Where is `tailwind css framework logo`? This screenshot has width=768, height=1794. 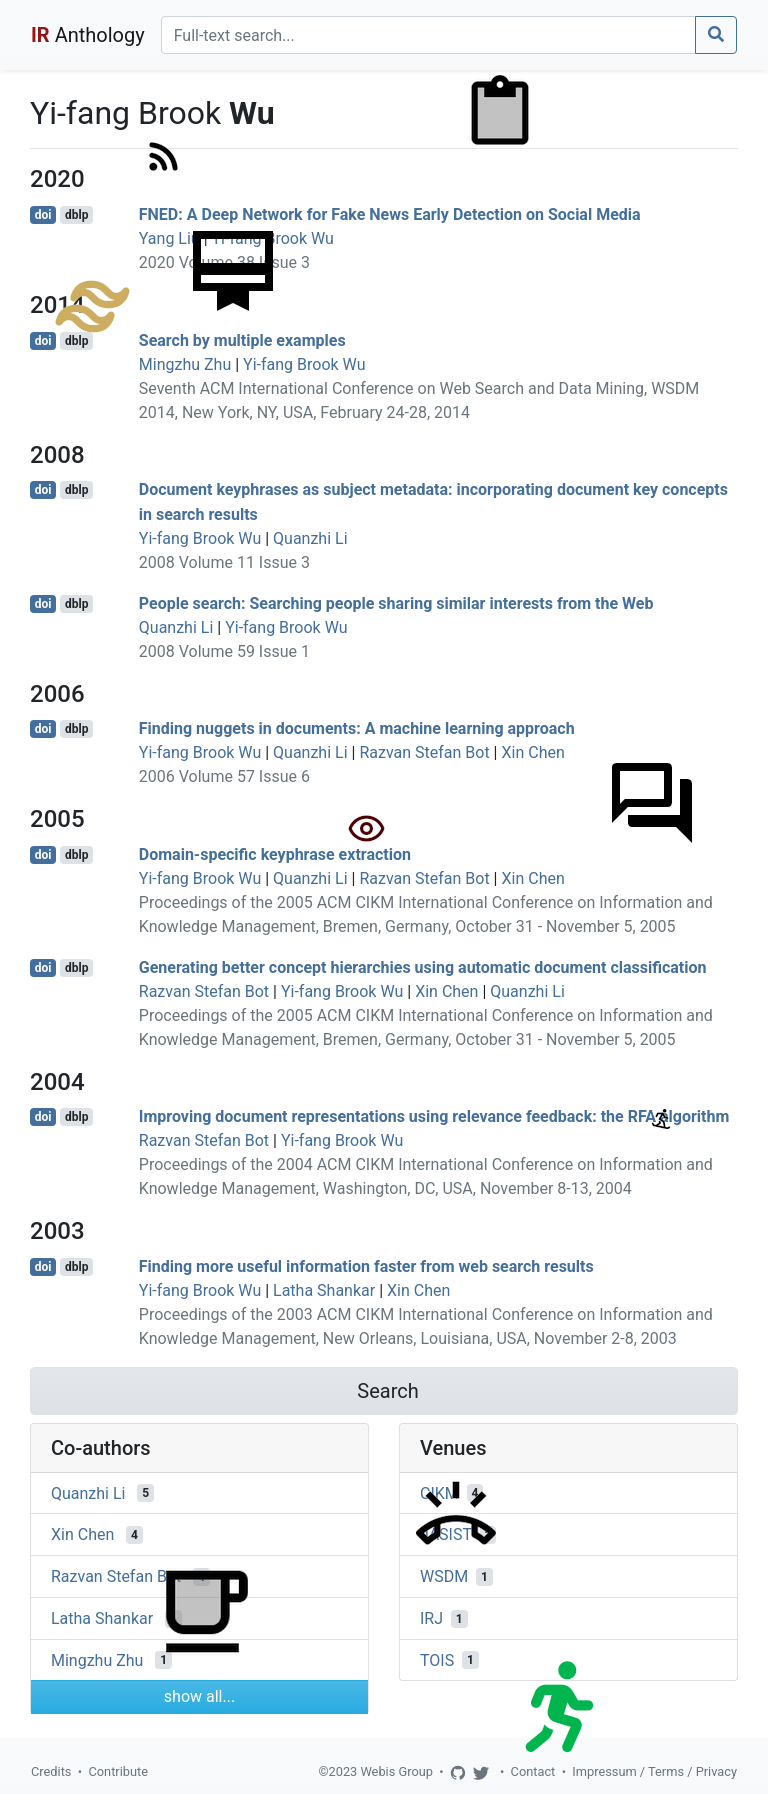
tailwind css framework logo is located at coordinates (92, 306).